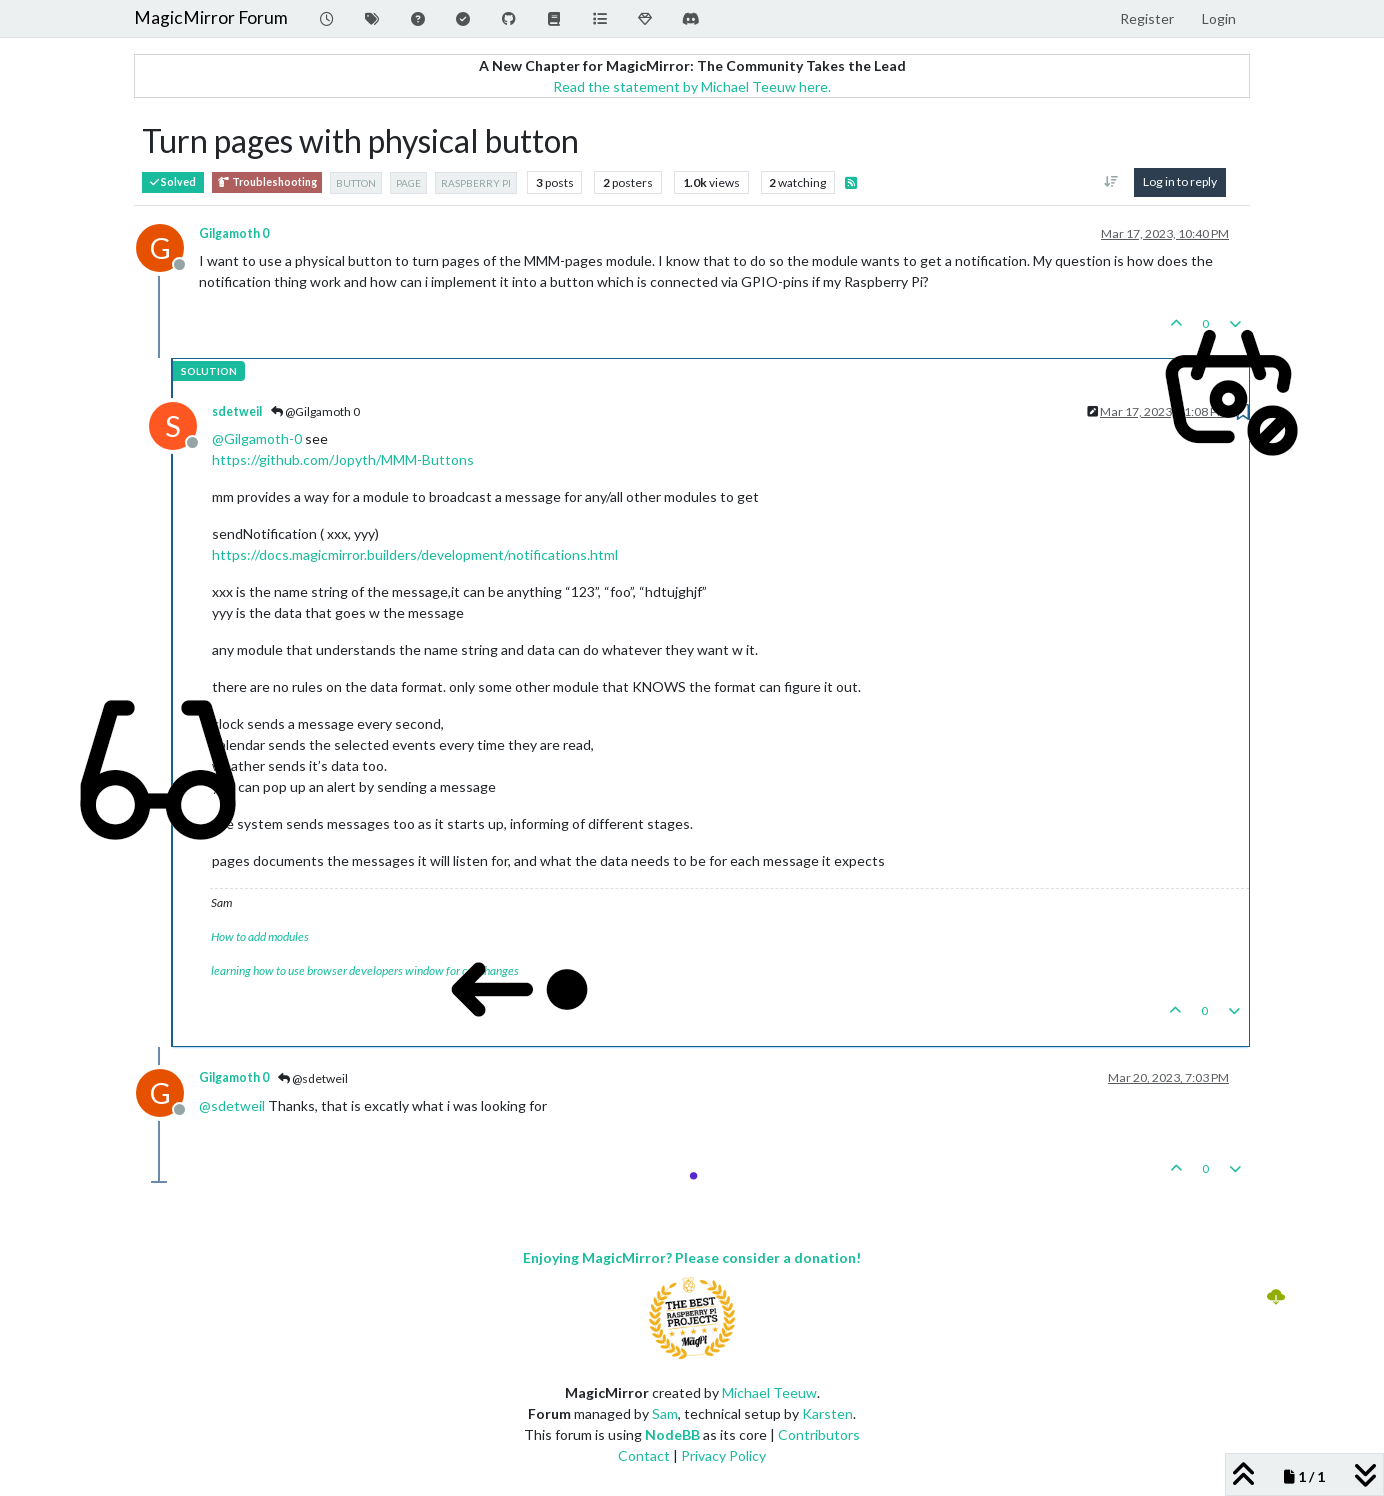 The height and width of the screenshot is (1496, 1384). What do you see at coordinates (1276, 1297) in the screenshot?
I see `download file from cloud storage` at bounding box center [1276, 1297].